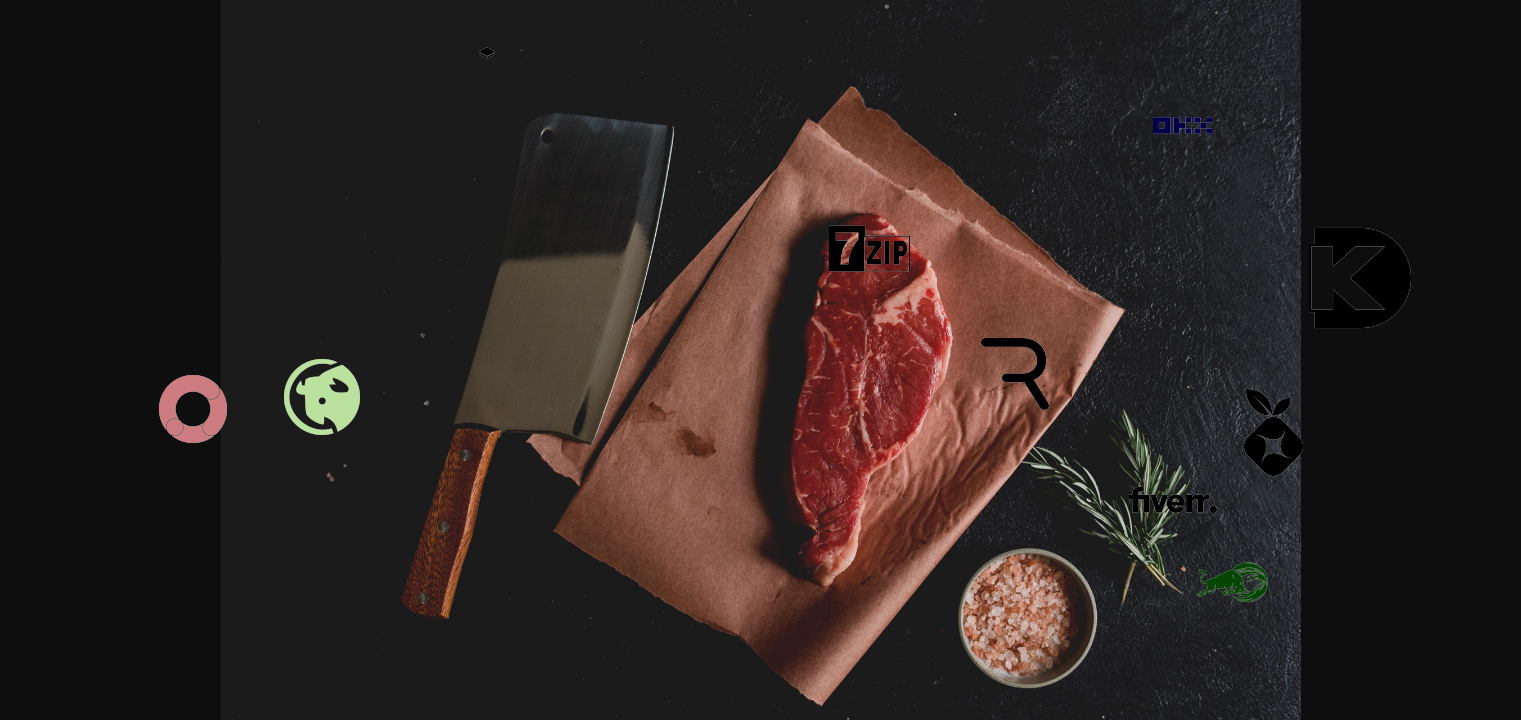  I want to click on Red Bull brand logo, so click(1232, 582).